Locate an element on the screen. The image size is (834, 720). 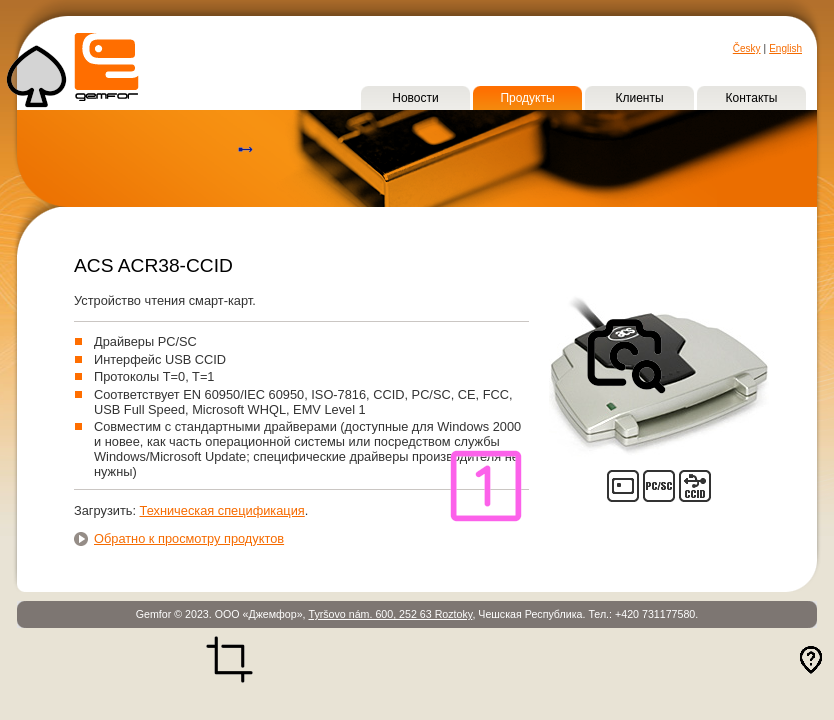
unknown or unverified location is located at coordinates (811, 660).